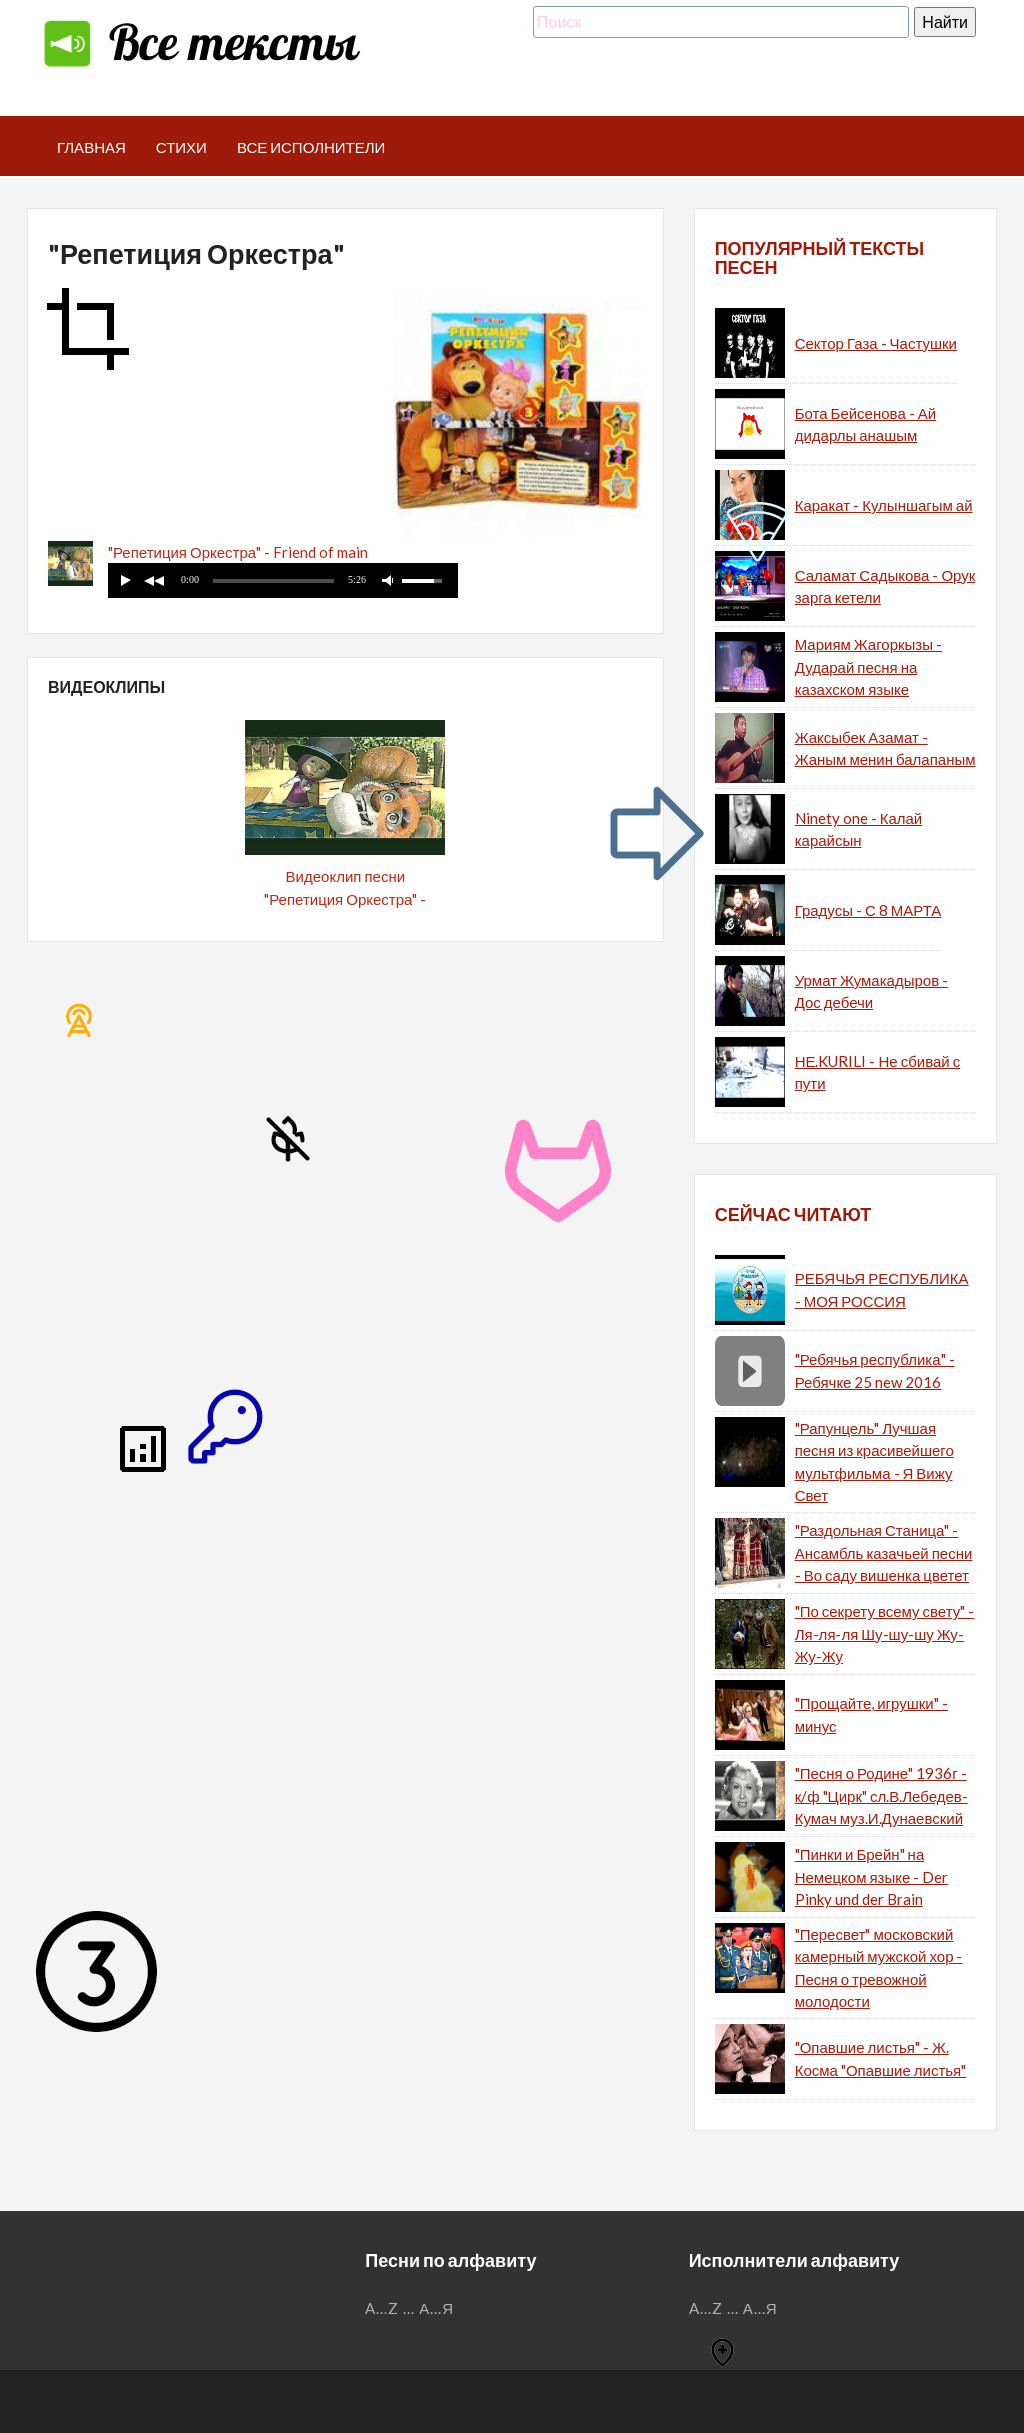 This screenshot has height=2433, width=1024. What do you see at coordinates (224, 1428) in the screenshot?
I see `access security or password settings` at bounding box center [224, 1428].